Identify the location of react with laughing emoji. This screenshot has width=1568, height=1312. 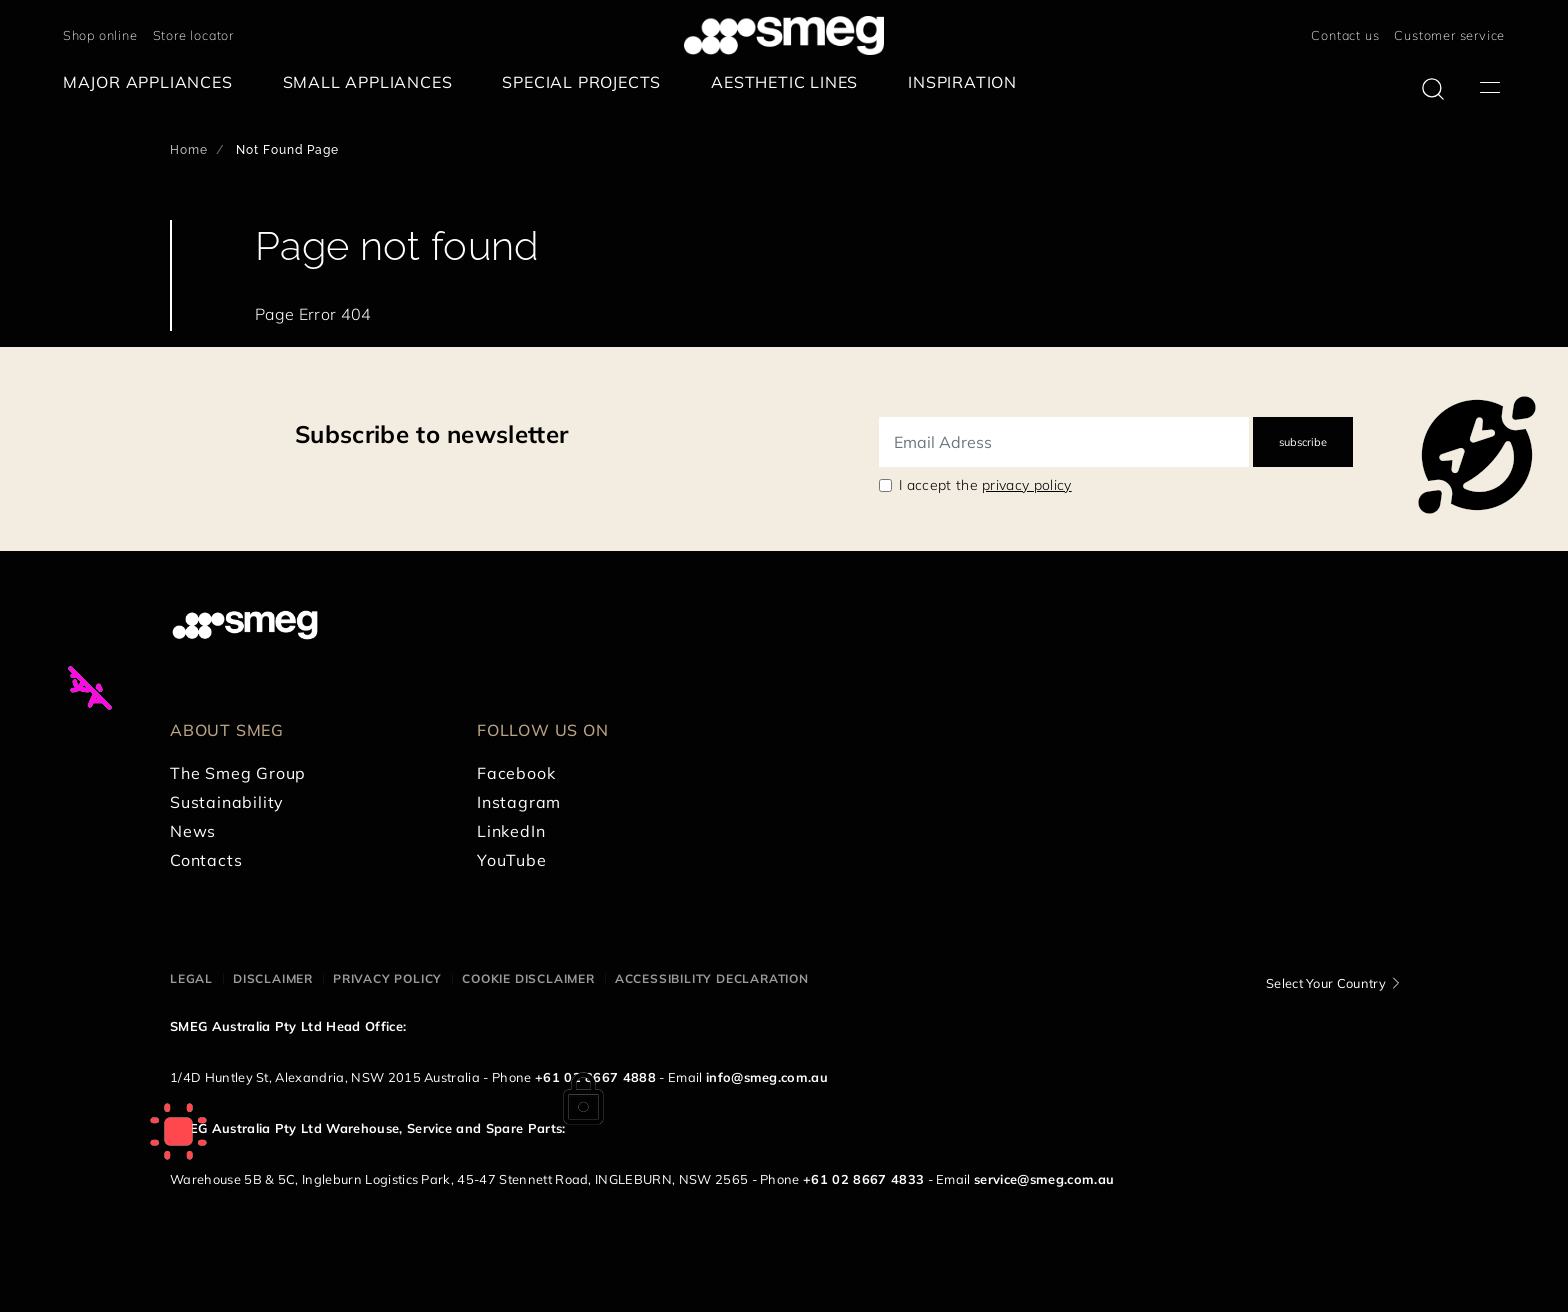
(1477, 455).